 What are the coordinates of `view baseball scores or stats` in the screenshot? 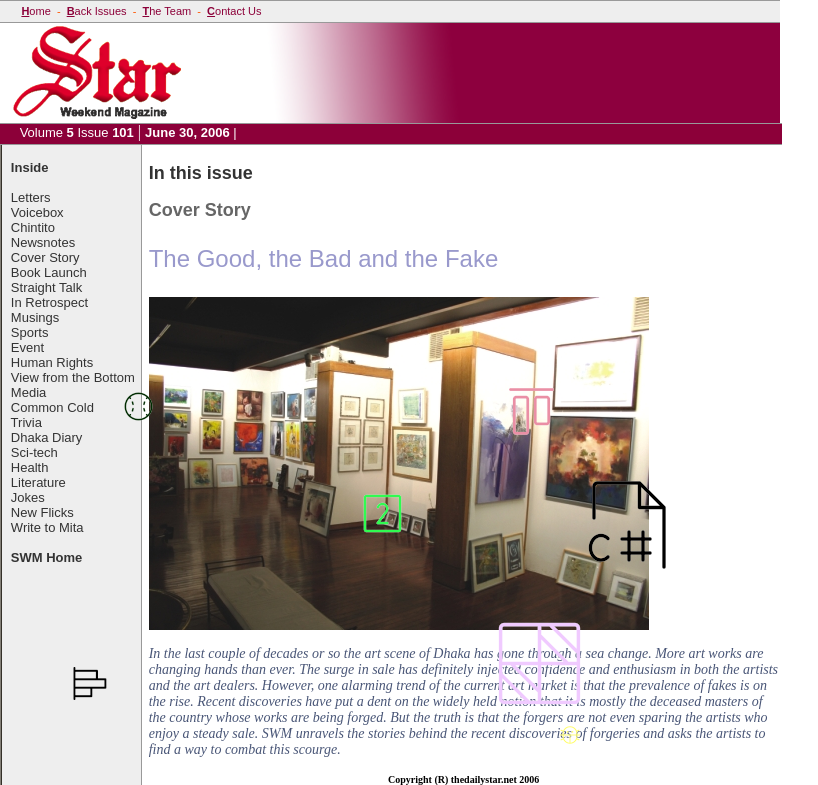 It's located at (138, 406).